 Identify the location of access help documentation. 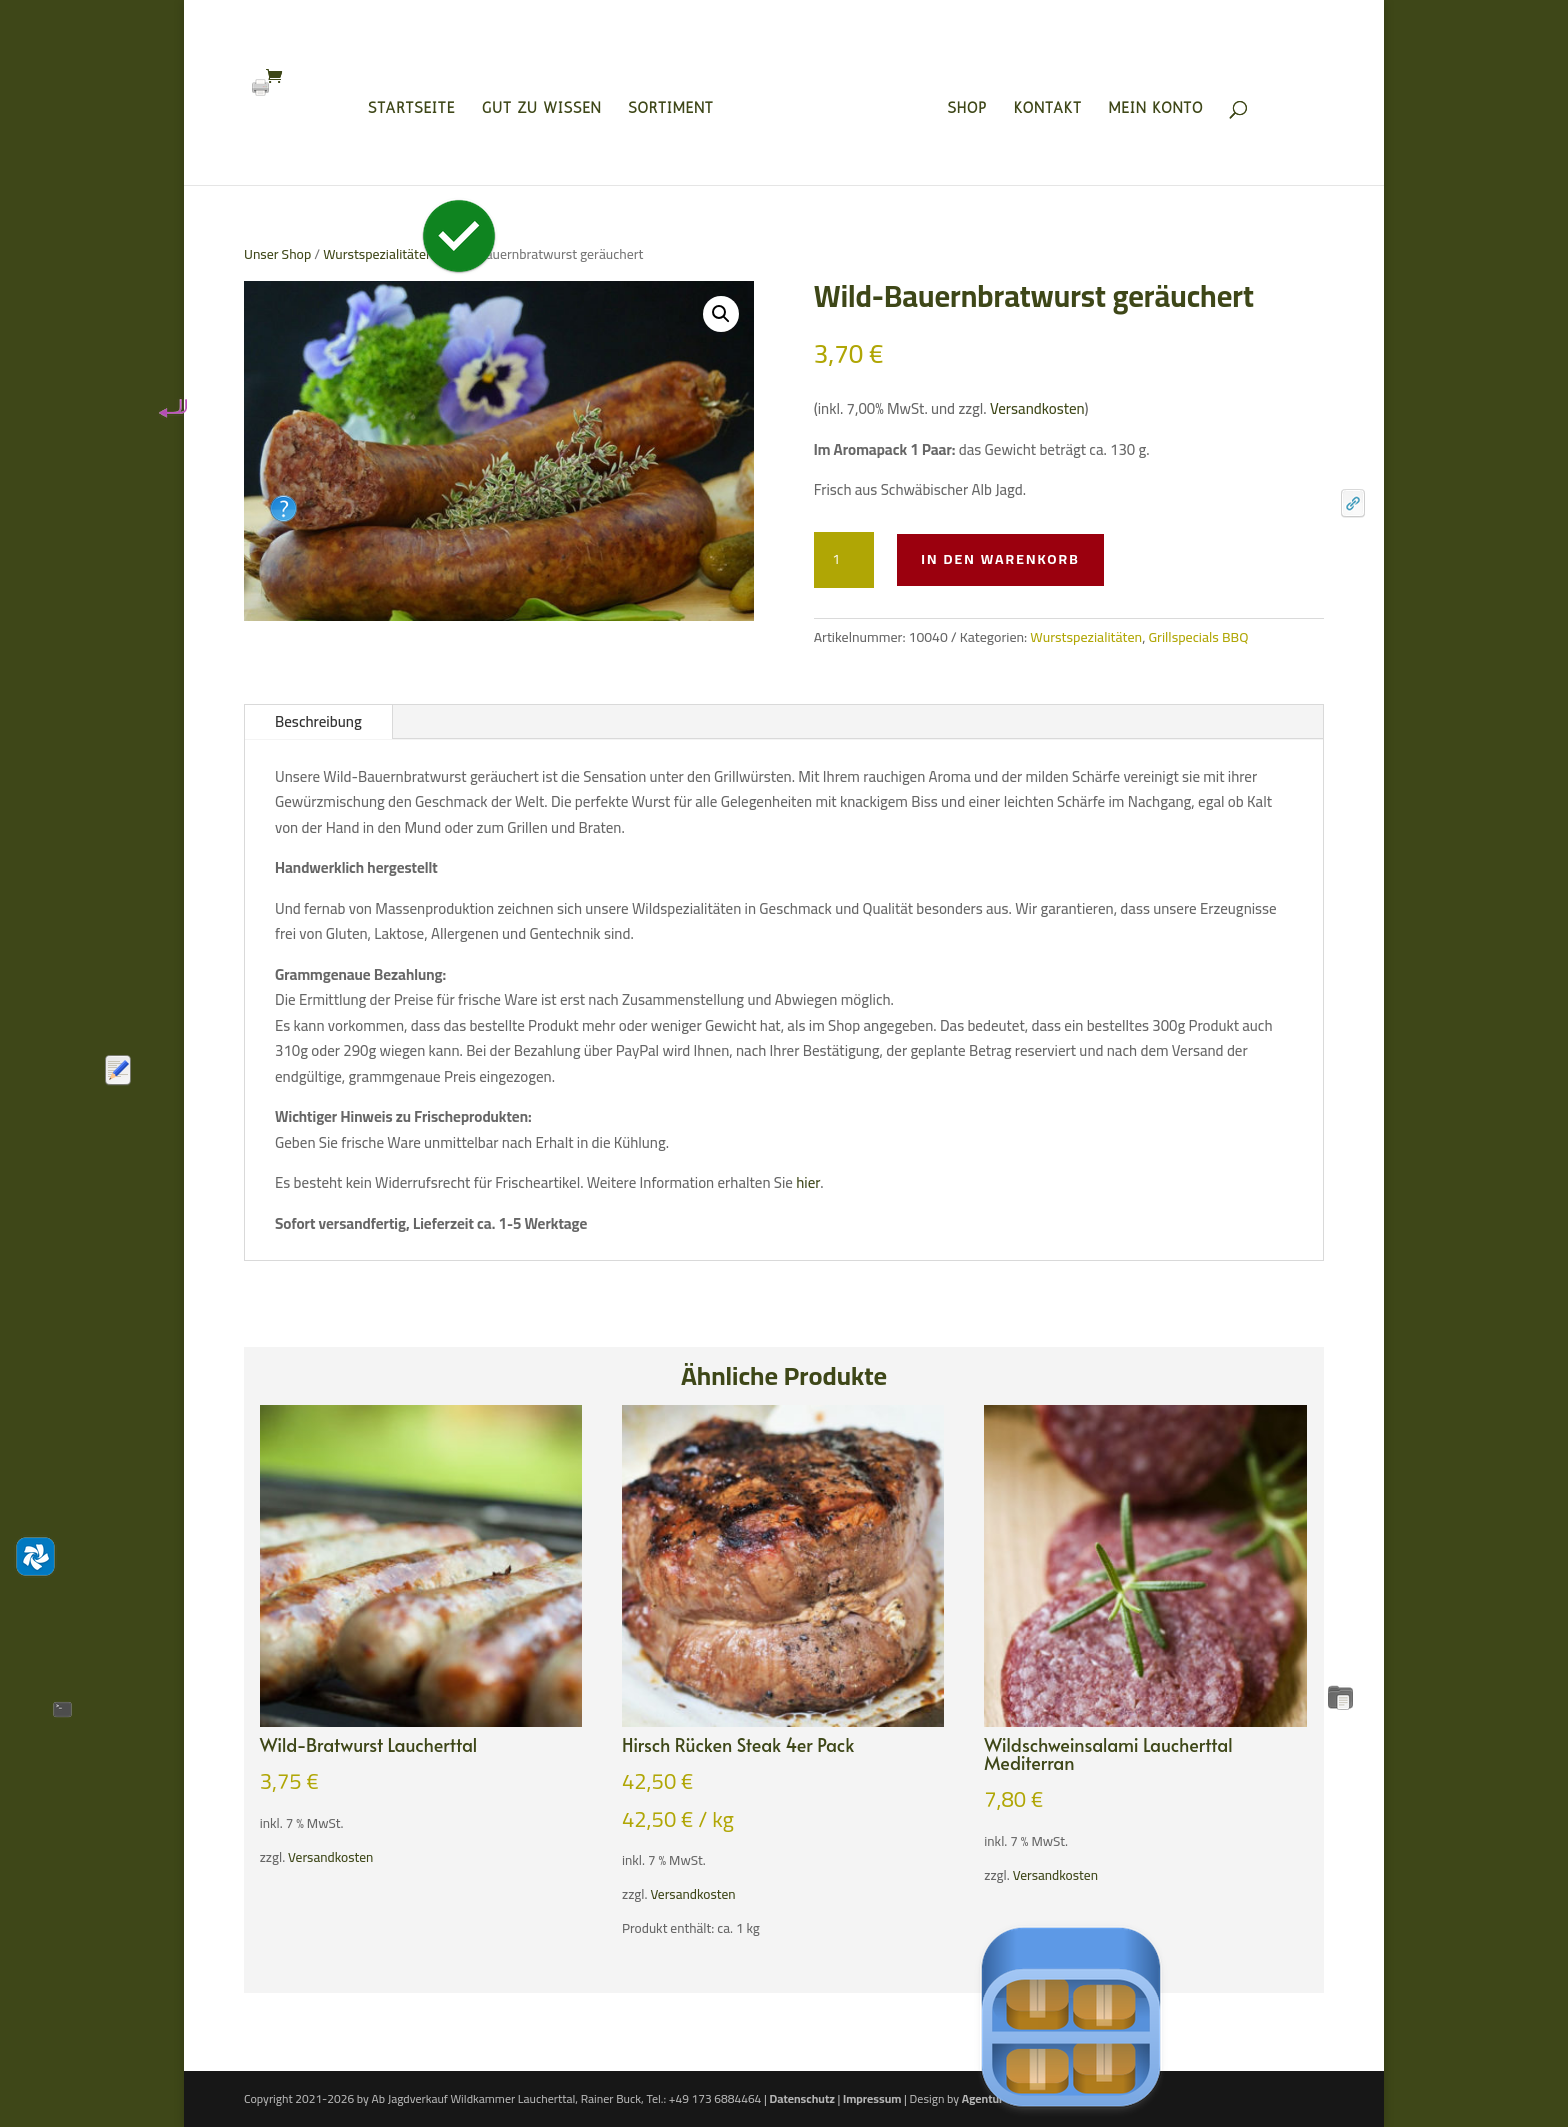
(283, 508).